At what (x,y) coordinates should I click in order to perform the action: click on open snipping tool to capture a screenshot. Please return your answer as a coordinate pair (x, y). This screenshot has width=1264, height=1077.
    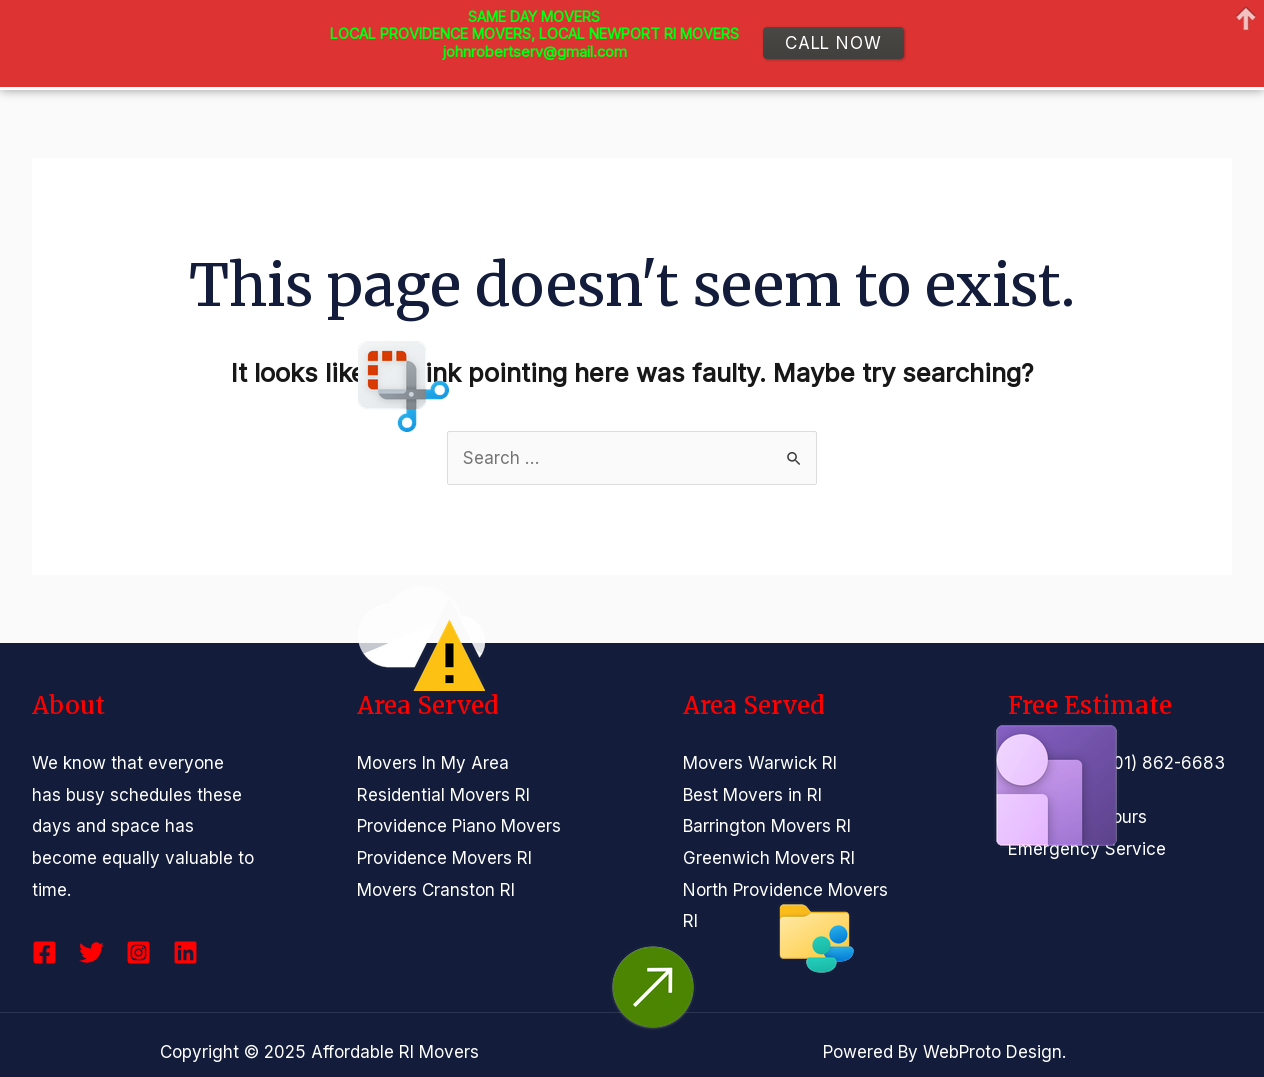
    Looking at the image, I should click on (403, 386).